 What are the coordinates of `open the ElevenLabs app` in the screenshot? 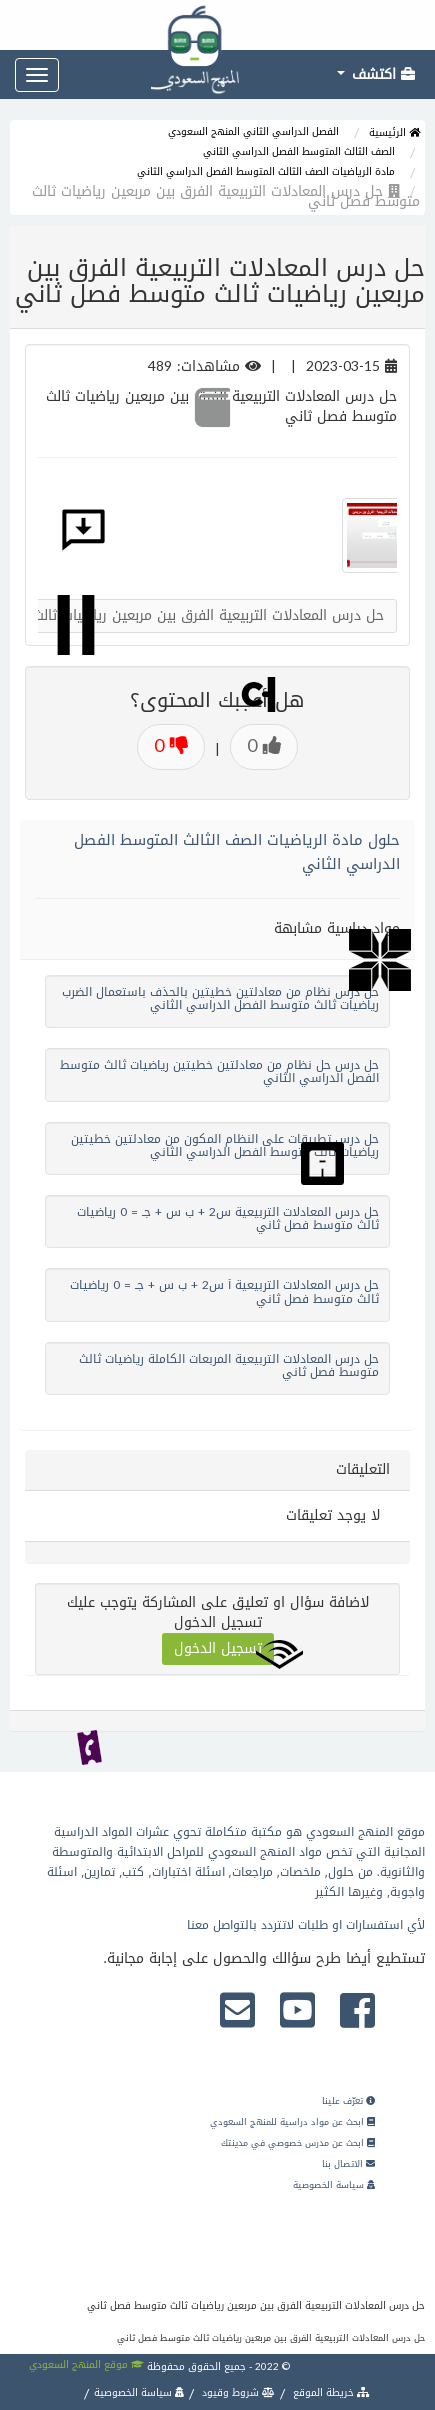 It's located at (76, 625).